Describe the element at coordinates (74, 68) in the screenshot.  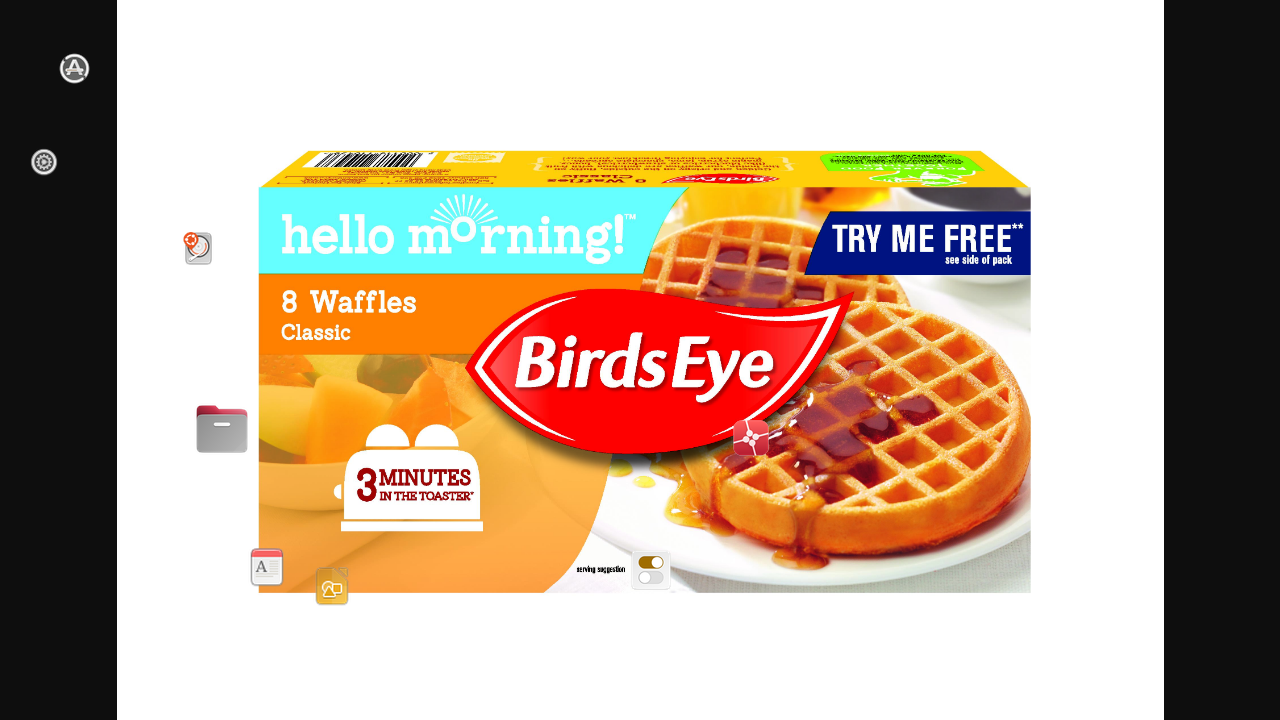
I see `open the software update notifier app` at that location.